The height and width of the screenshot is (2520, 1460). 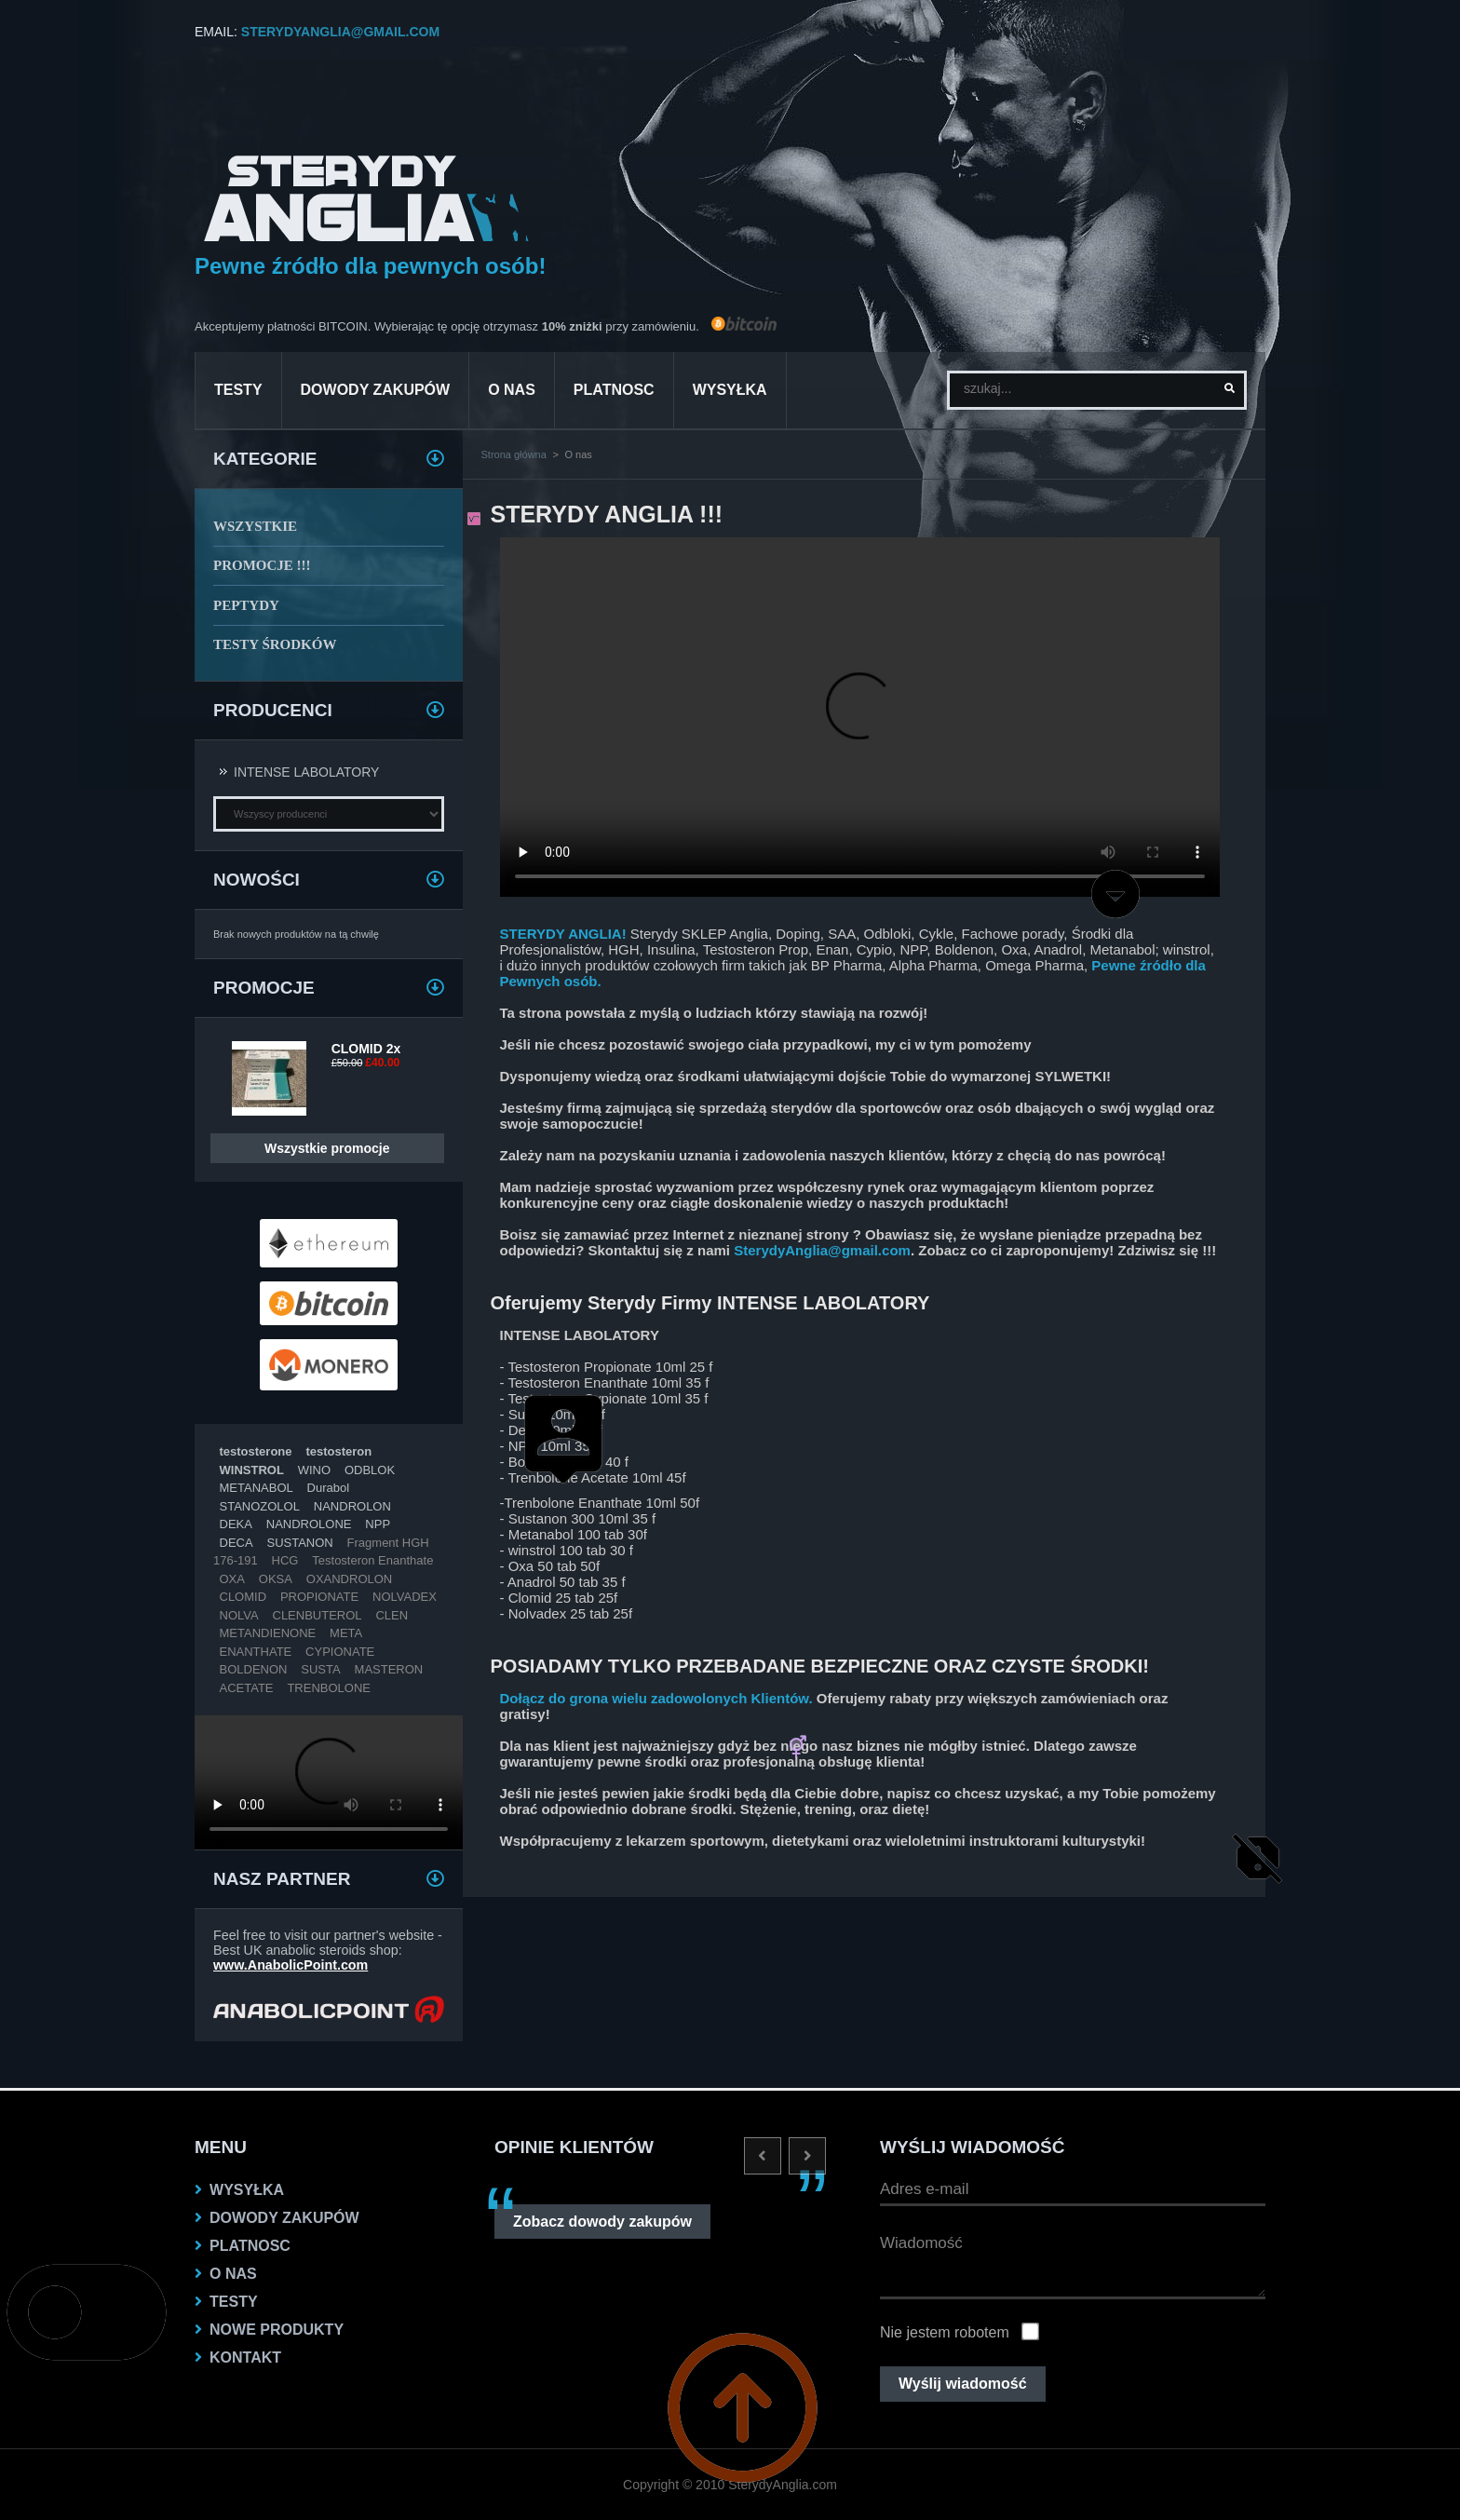 What do you see at coordinates (797, 1746) in the screenshot?
I see `indicates intersex gender identity` at bounding box center [797, 1746].